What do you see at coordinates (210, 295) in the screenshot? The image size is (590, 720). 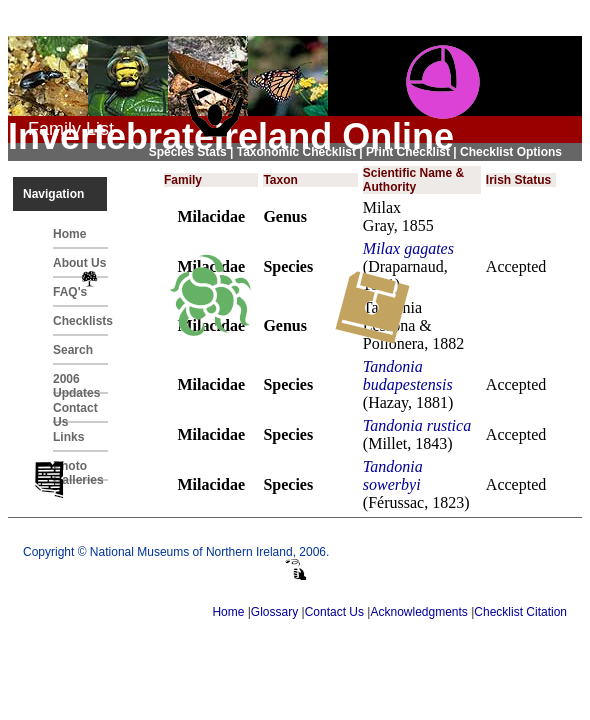 I see `indicates an infested or corrupted enemy type` at bounding box center [210, 295].